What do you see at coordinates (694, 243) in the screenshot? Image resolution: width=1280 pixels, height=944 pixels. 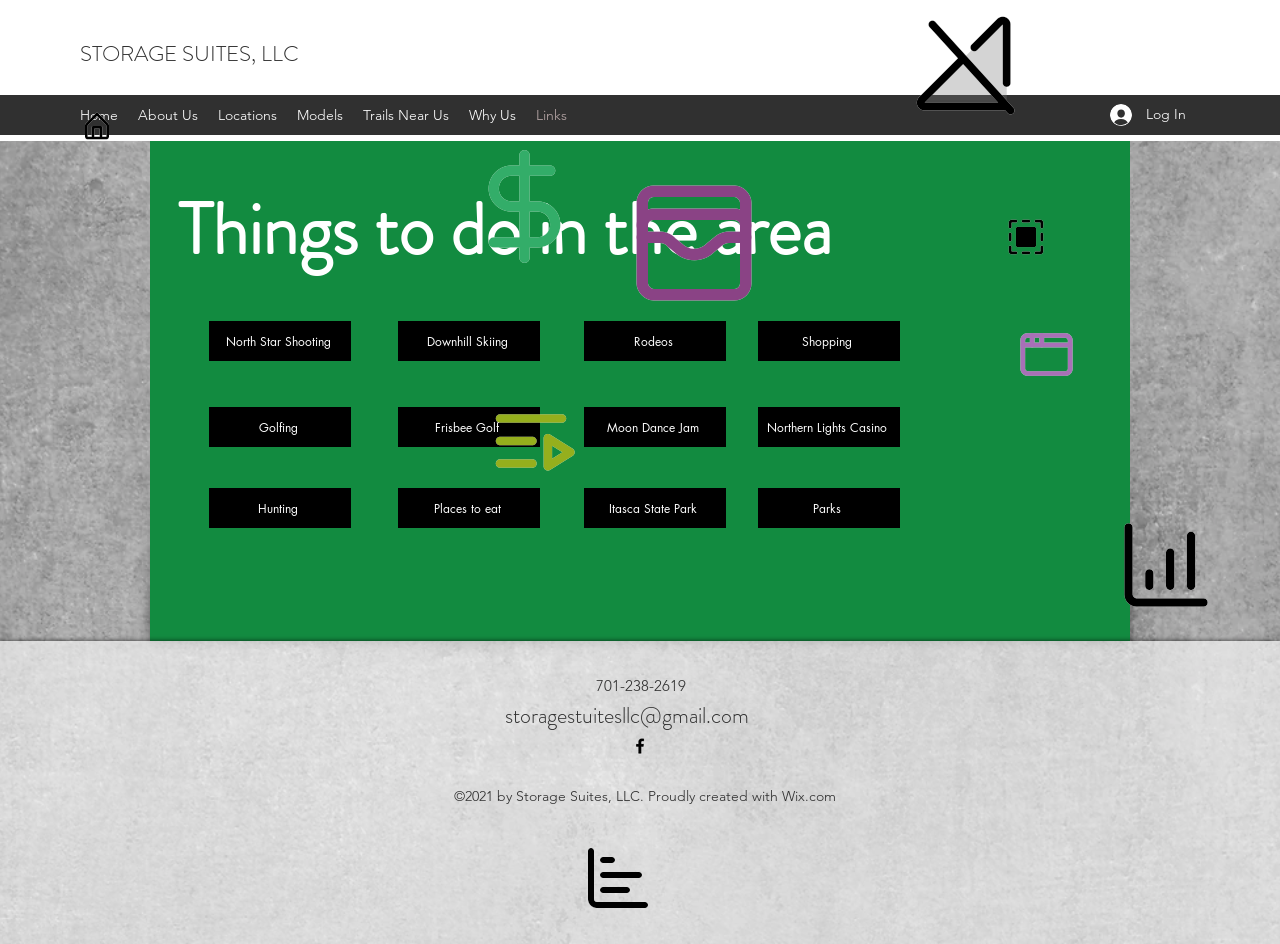 I see `access your digital wallet and payment cards` at bounding box center [694, 243].